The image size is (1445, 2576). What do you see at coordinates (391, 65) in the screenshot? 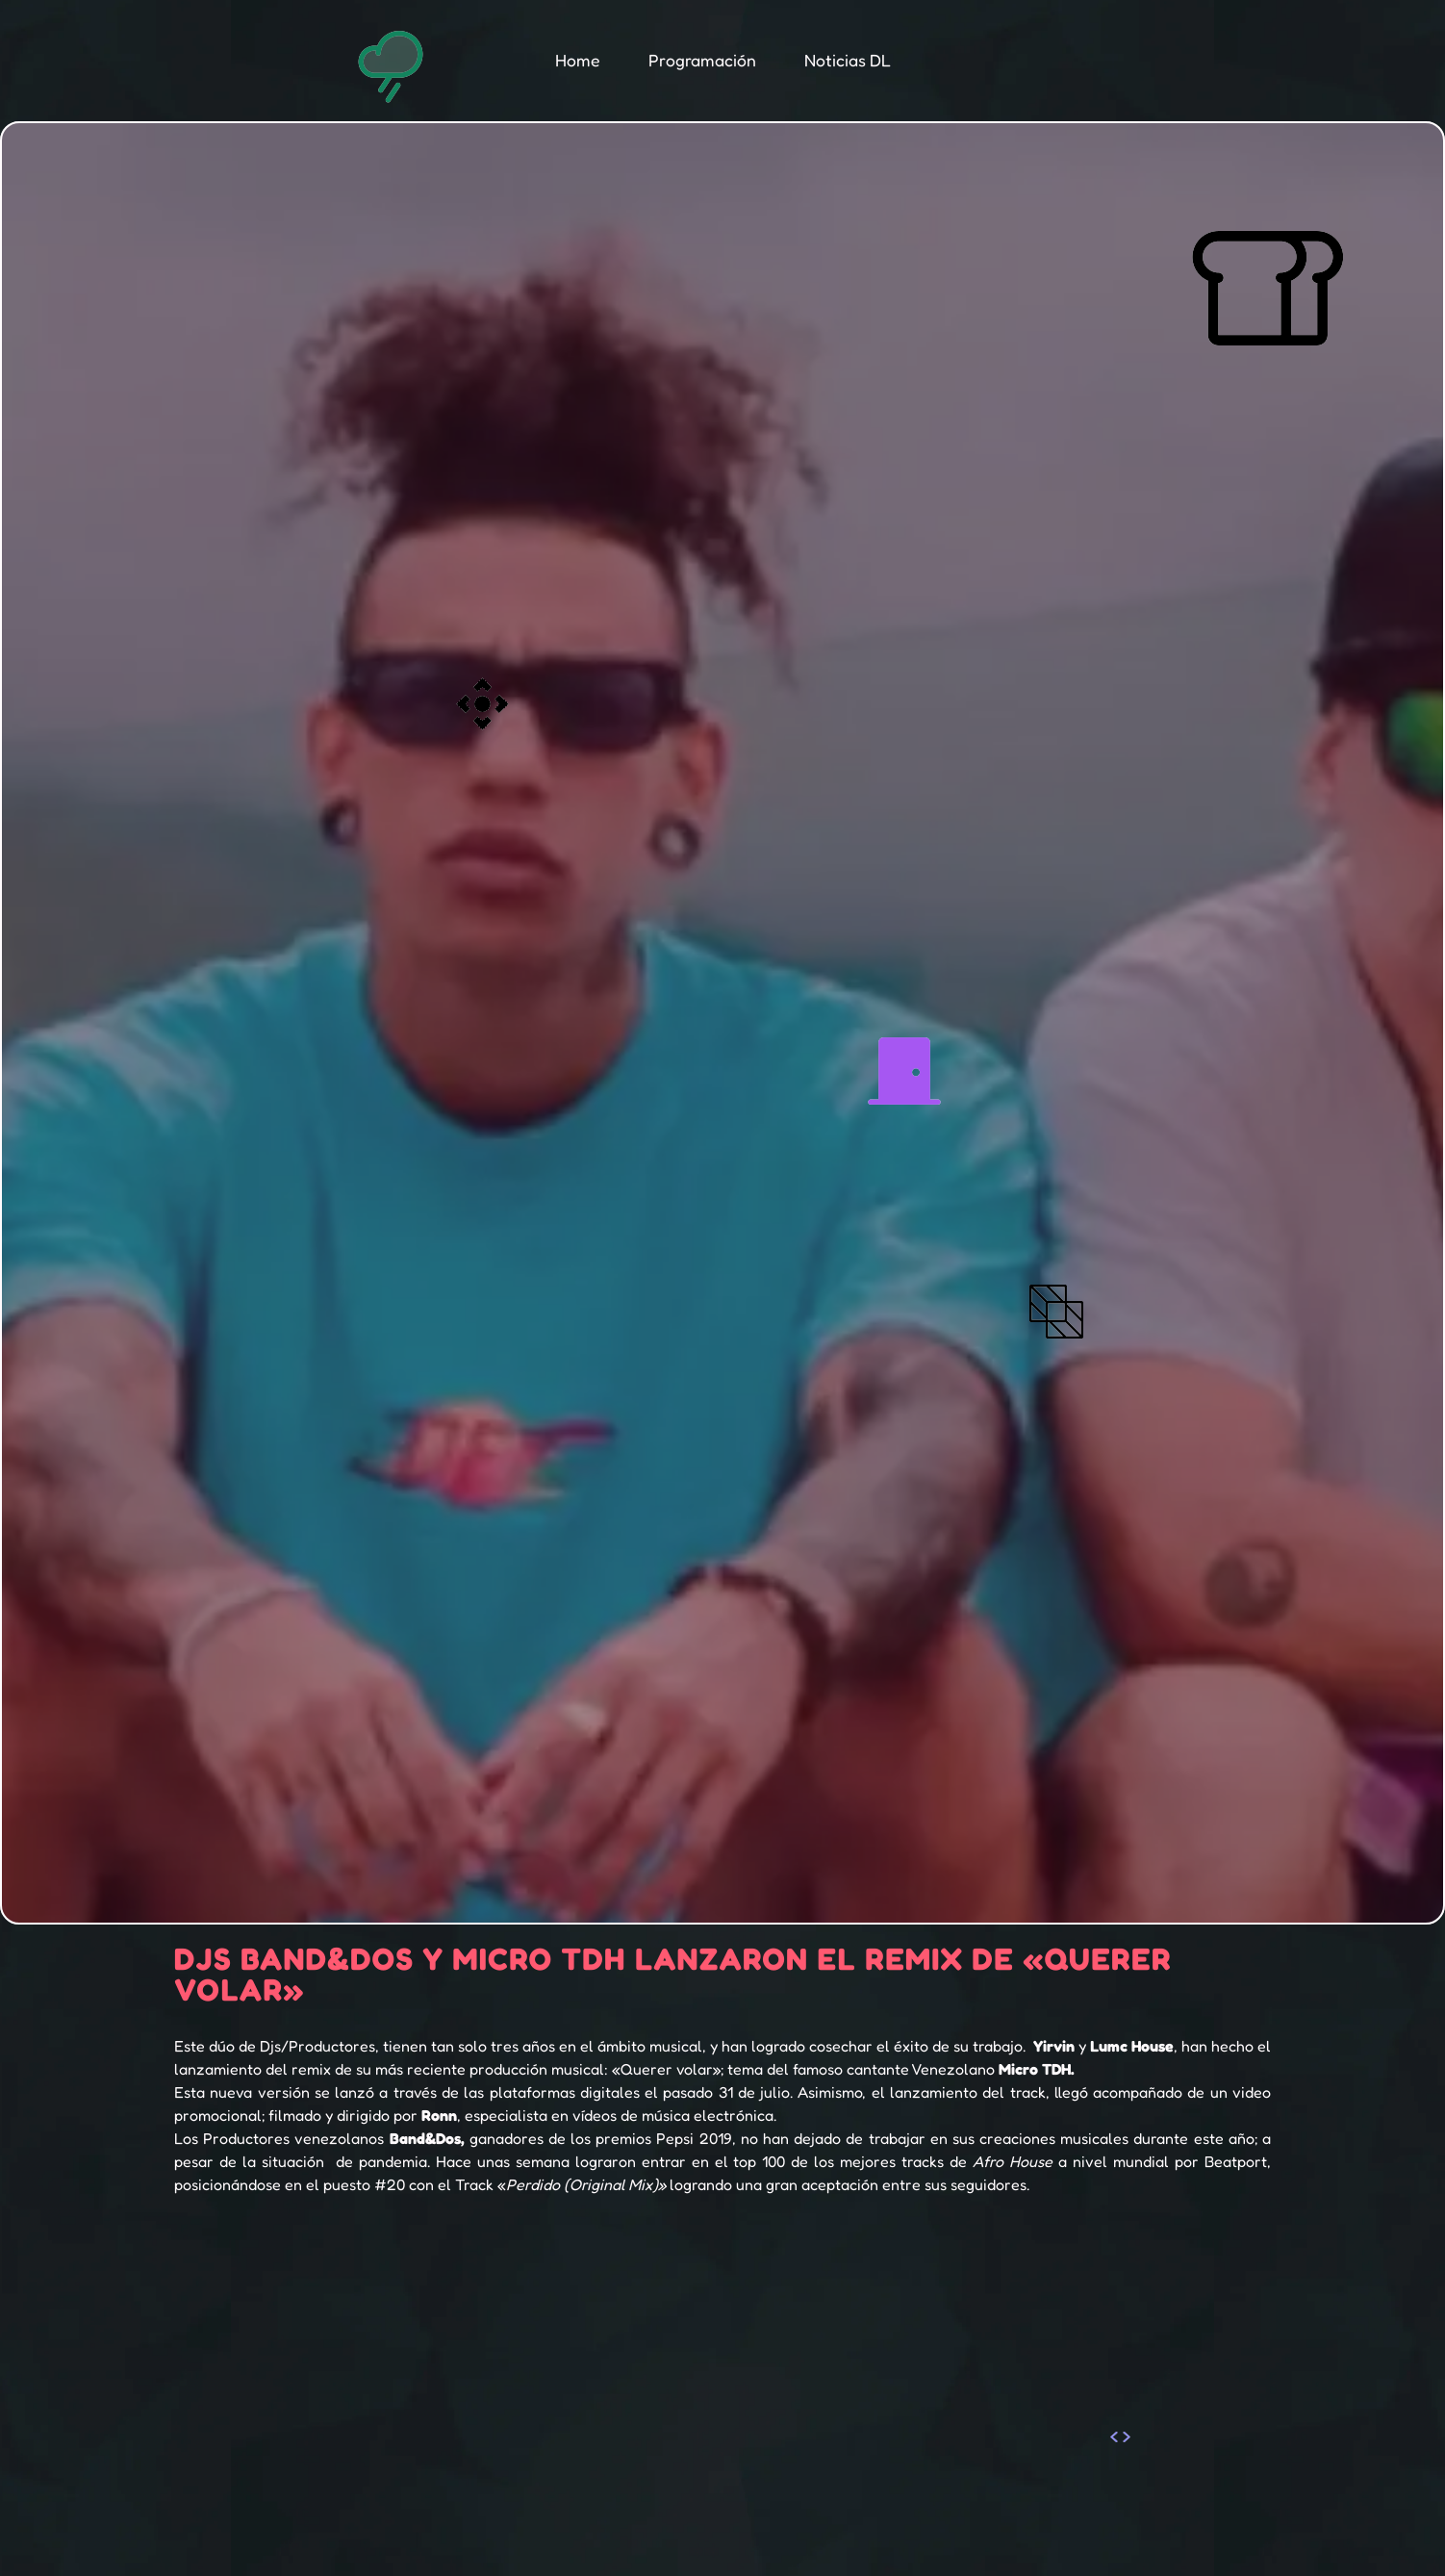
I see `indicates rainy weather conditions` at bounding box center [391, 65].